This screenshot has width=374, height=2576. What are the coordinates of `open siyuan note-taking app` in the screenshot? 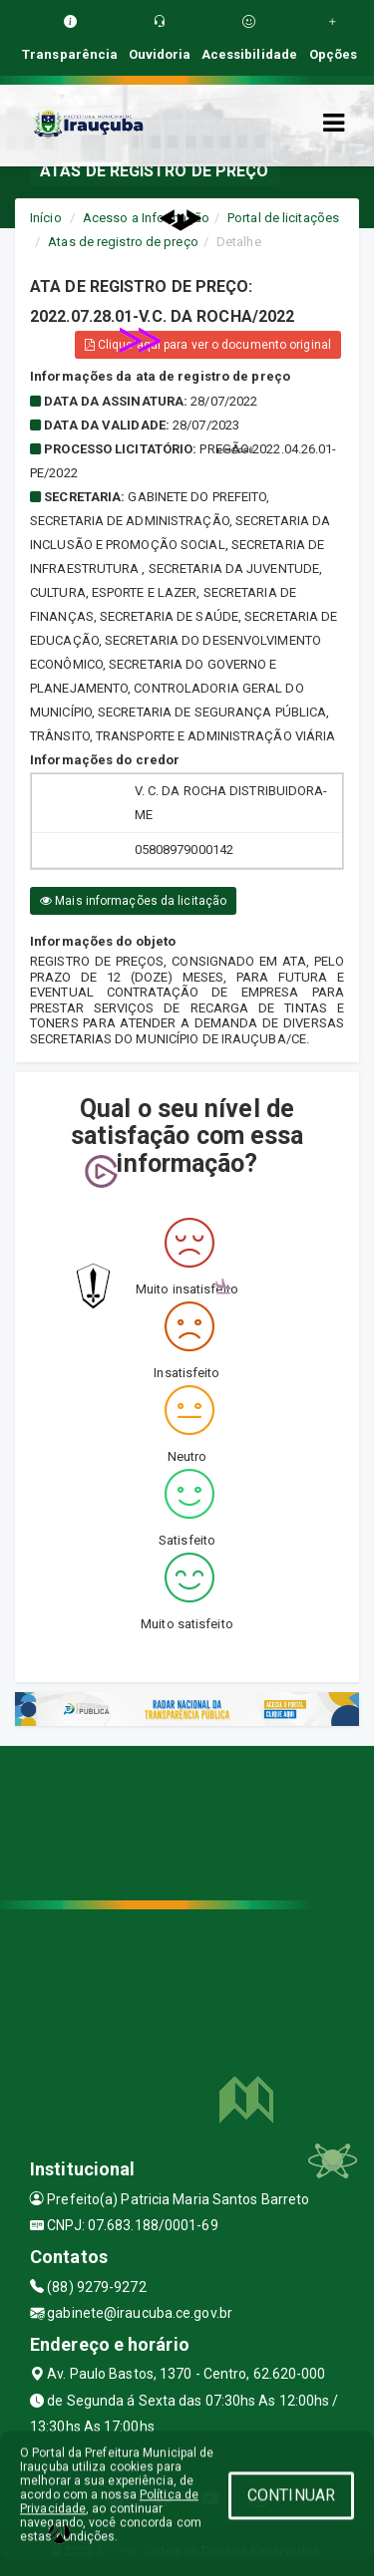 It's located at (246, 2100).